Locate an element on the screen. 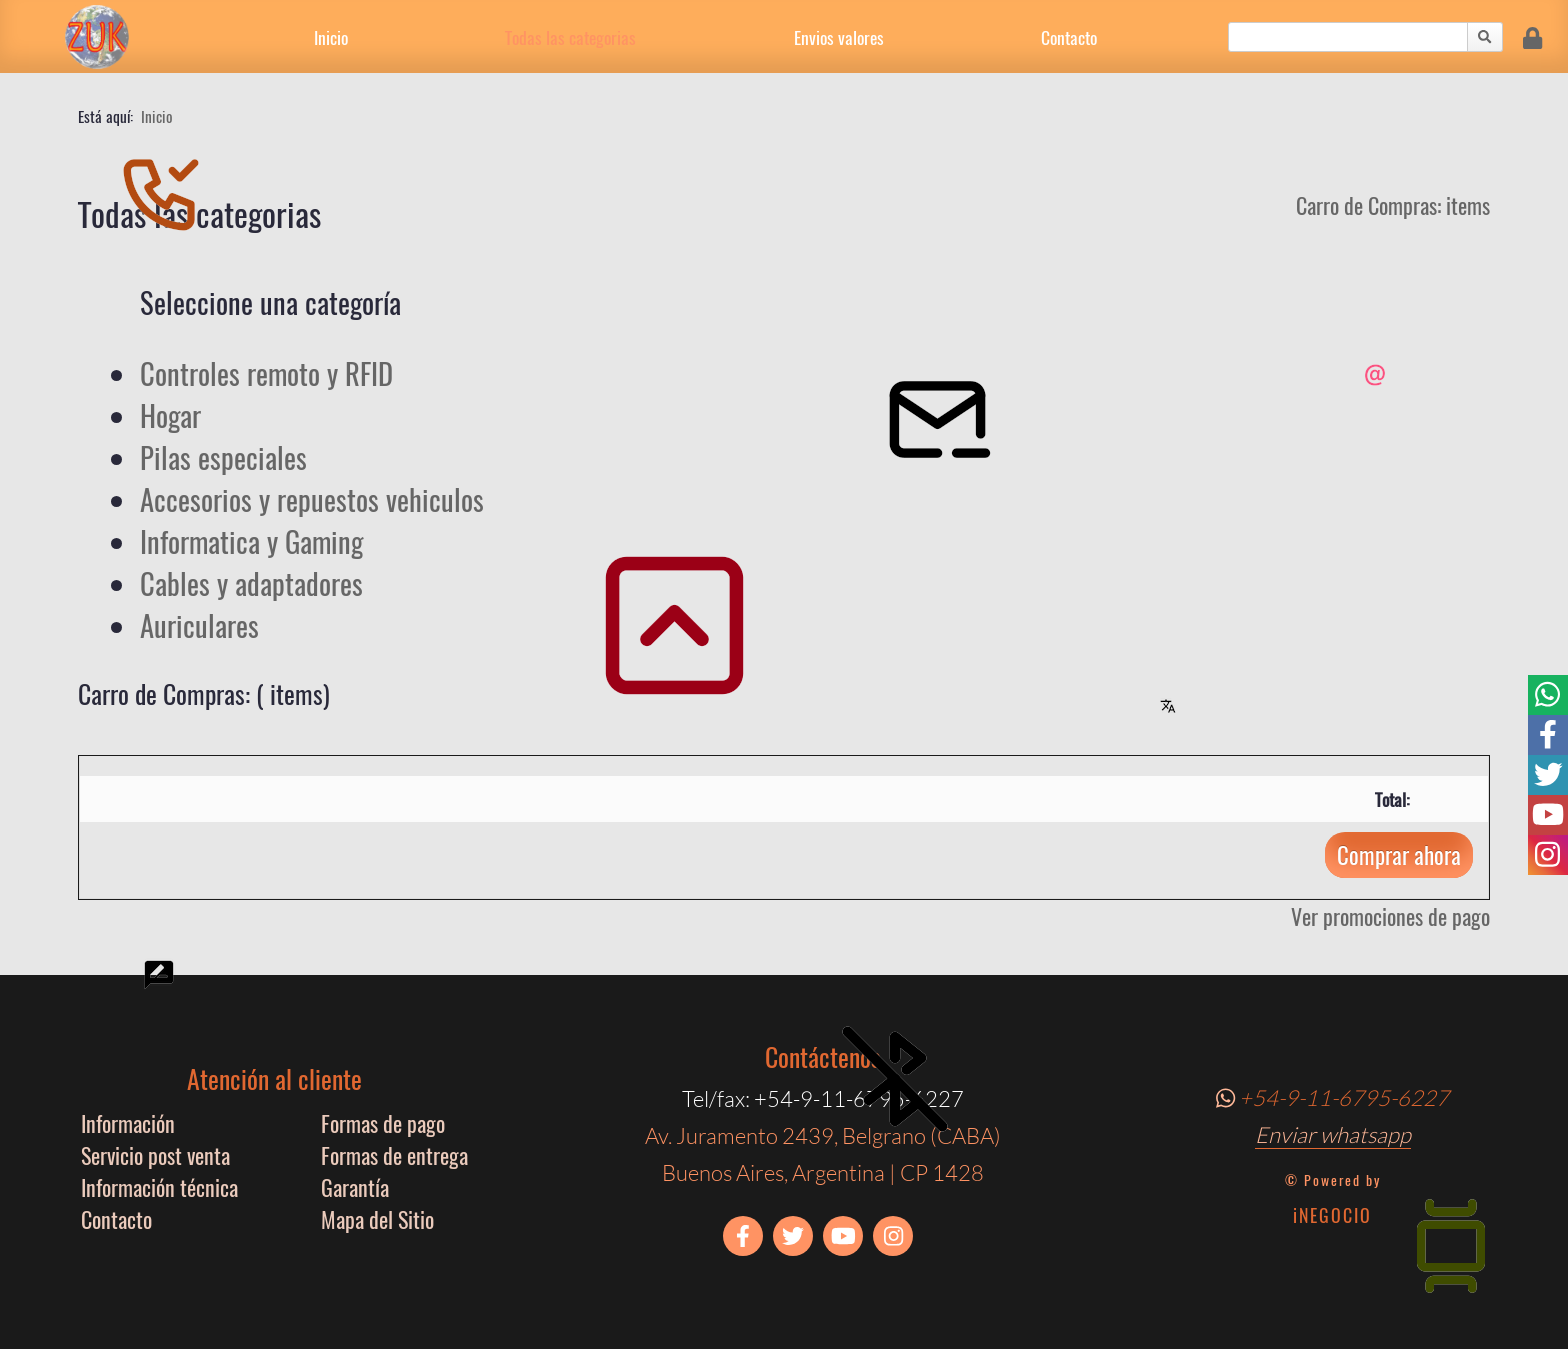 Image resolution: width=1568 pixels, height=1349 pixels. mention a user in chat is located at coordinates (1375, 375).